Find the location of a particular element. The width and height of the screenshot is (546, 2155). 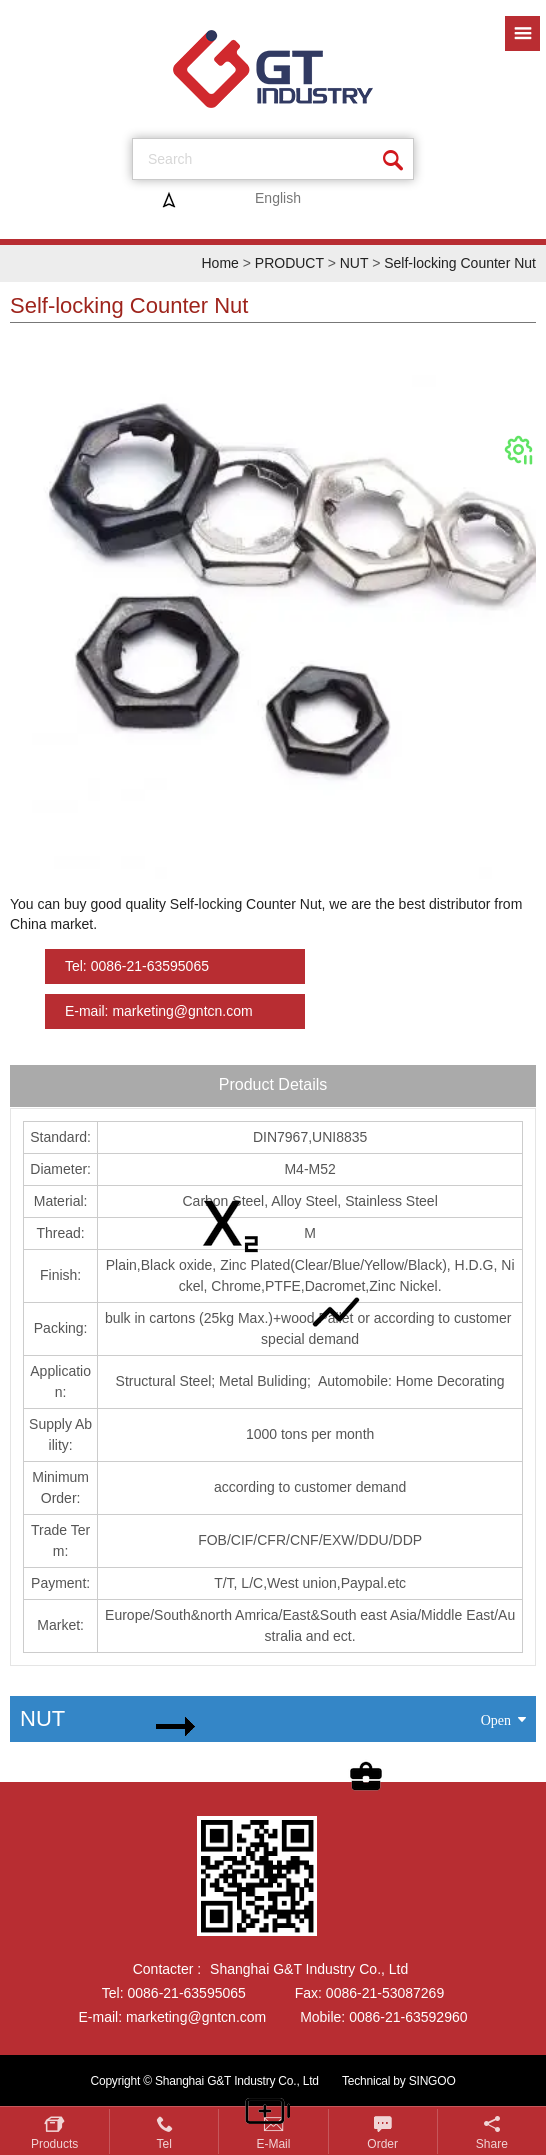

format text as subscript is located at coordinates (222, 1226).